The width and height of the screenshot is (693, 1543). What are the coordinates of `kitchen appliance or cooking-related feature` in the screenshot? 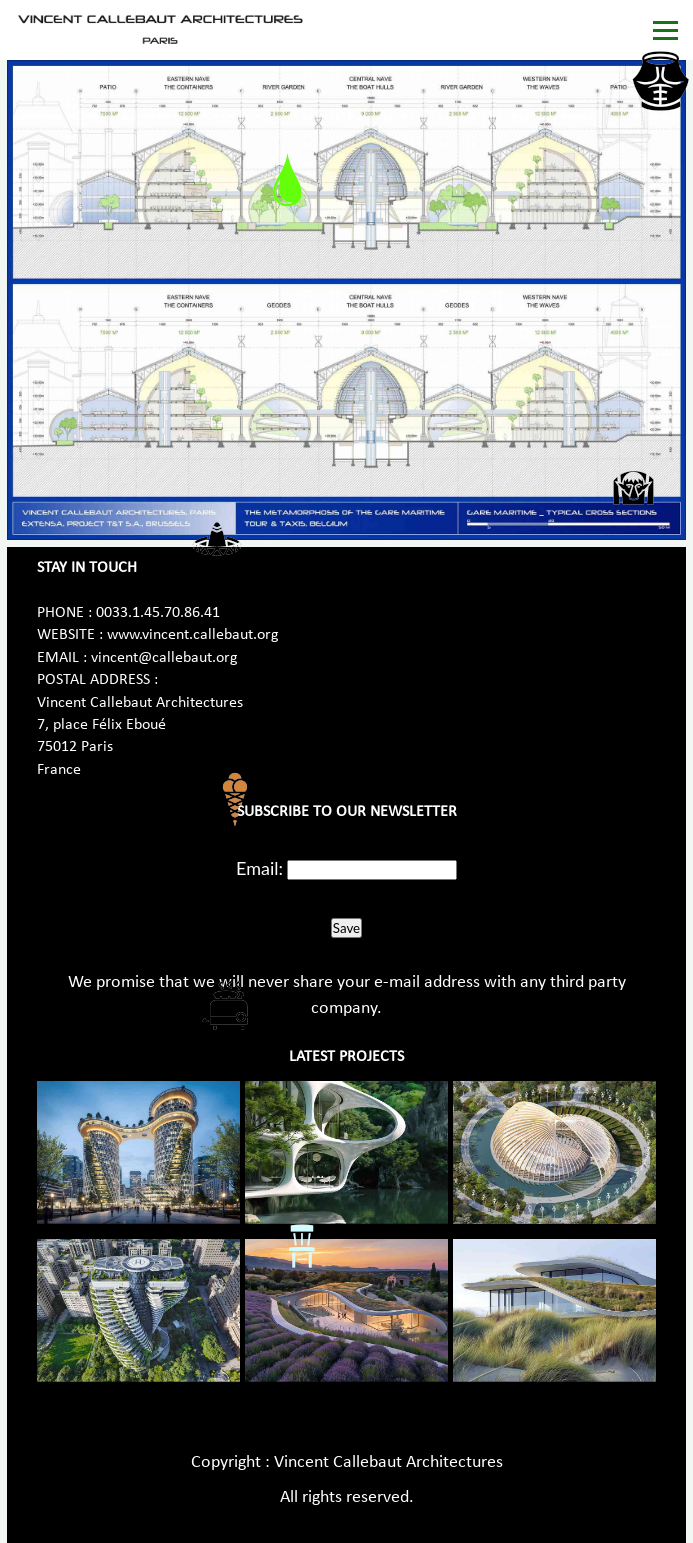 It's located at (225, 1005).